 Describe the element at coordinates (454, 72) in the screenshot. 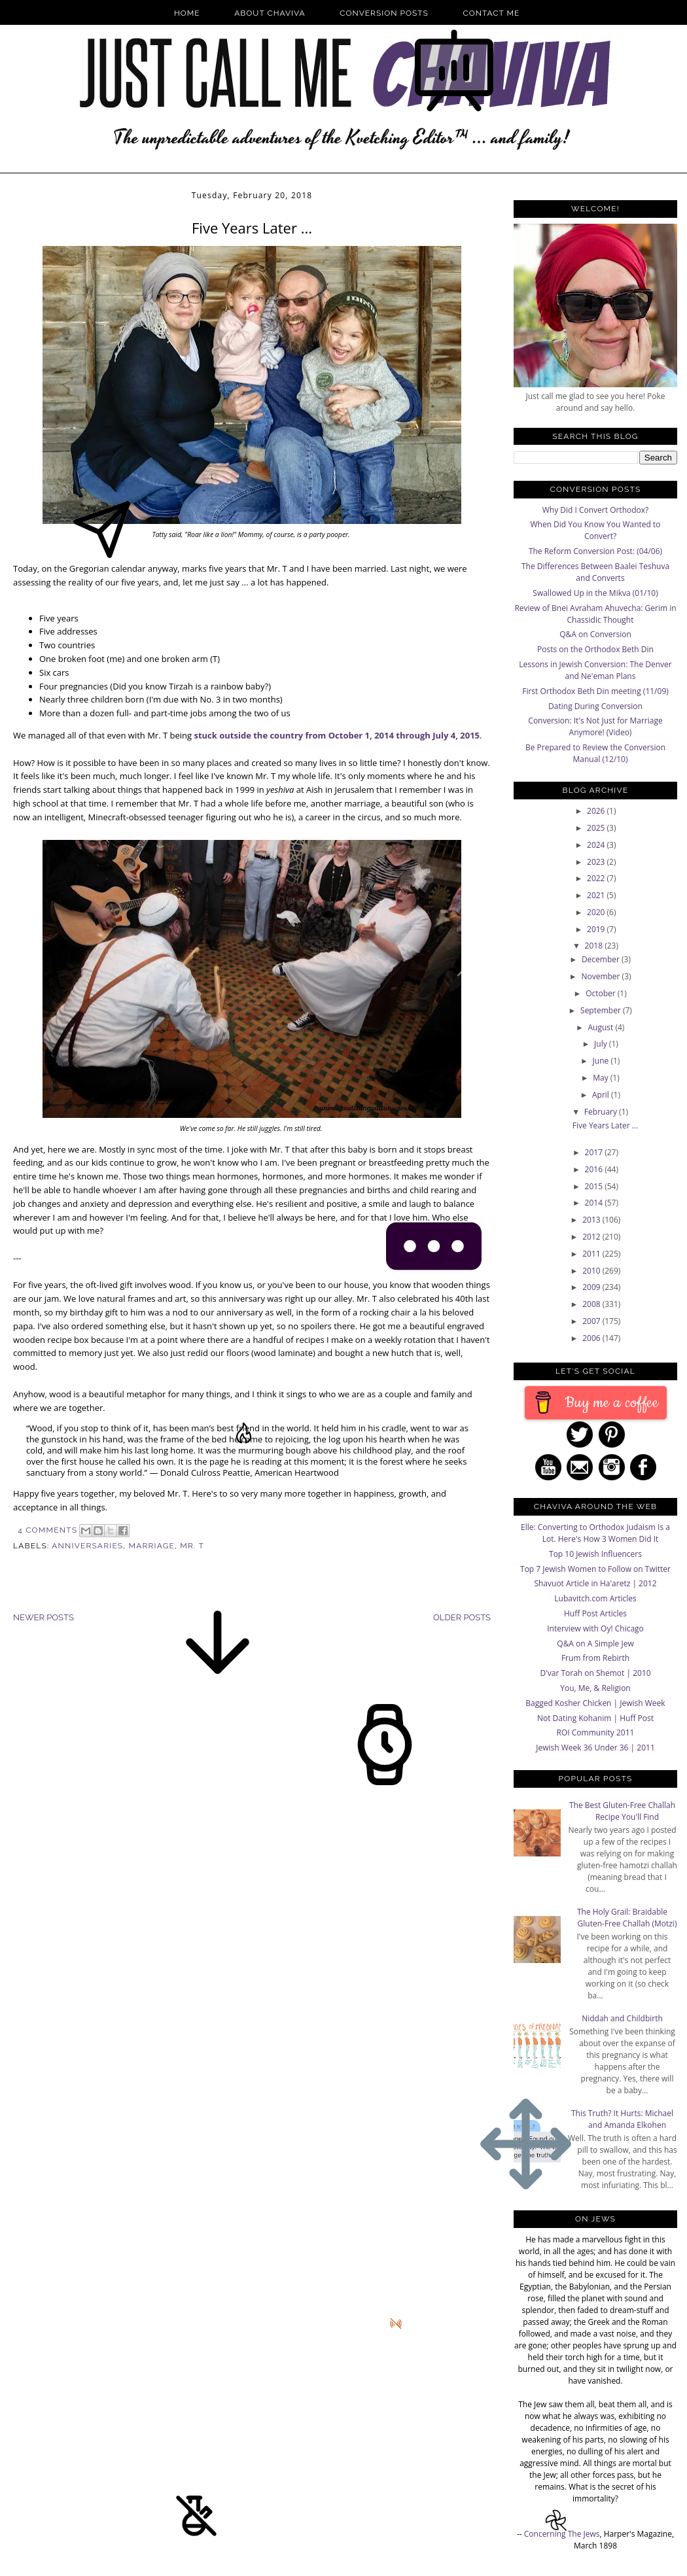

I see `view presentation or slideshow` at that location.